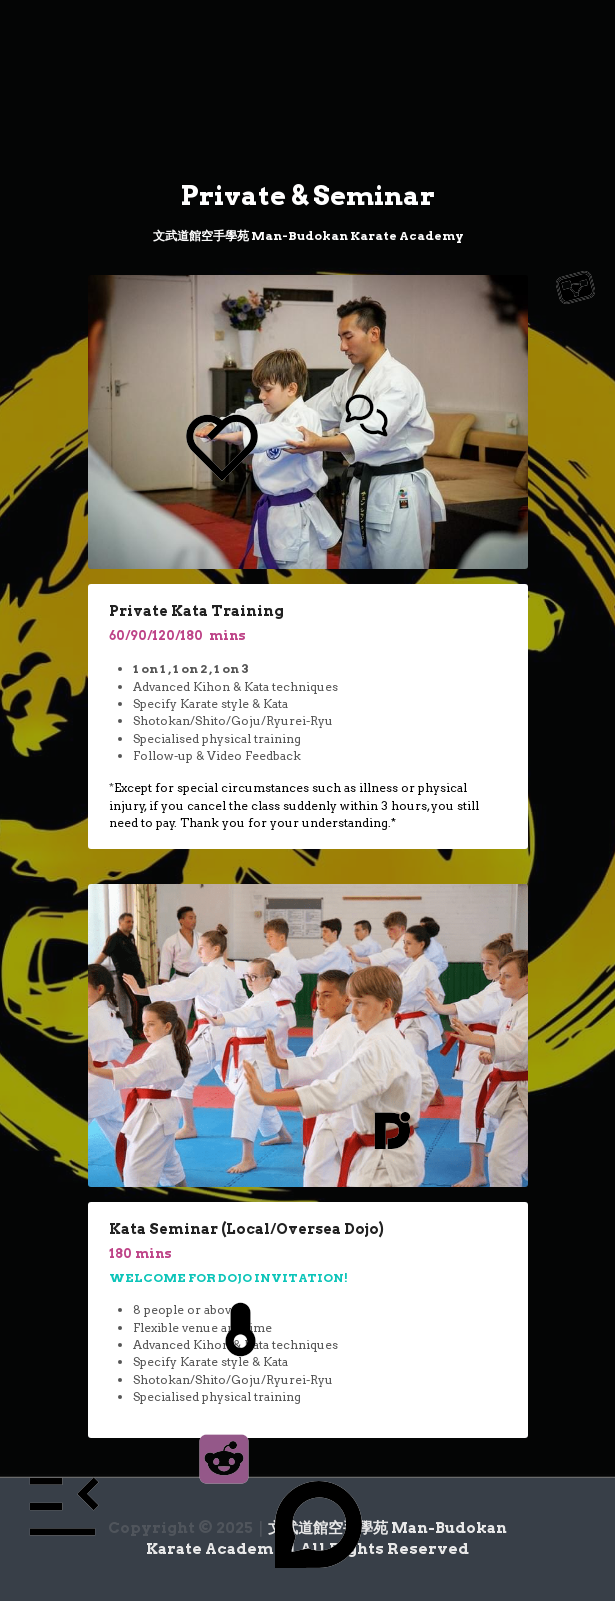 This screenshot has width=615, height=1601. Describe the element at coordinates (392, 1130) in the screenshot. I see `open Dolibarr ERP/CRM application` at that location.